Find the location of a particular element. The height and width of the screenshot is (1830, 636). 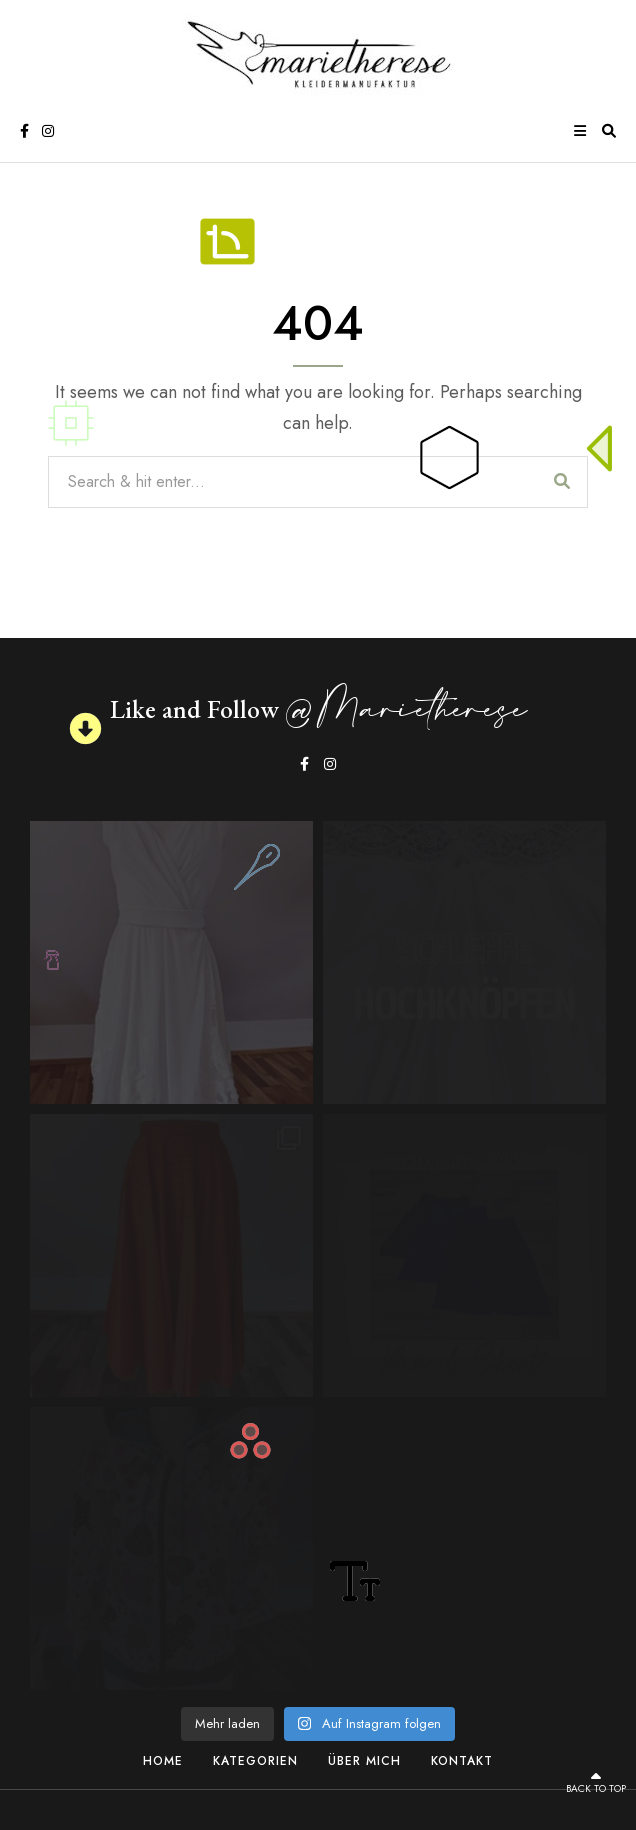

go back to the previous screen is located at coordinates (601, 448).